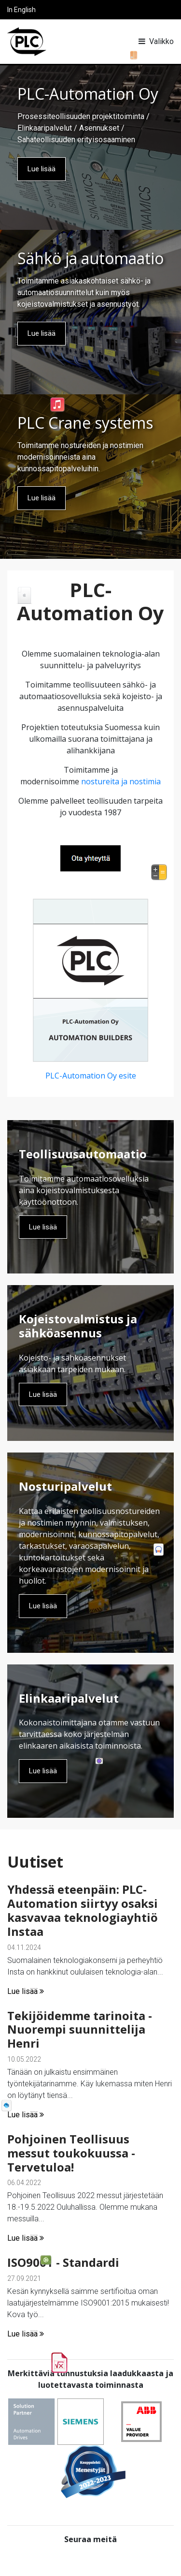 This screenshot has width=181, height=2576. I want to click on open cheese webcam application, so click(99, 1761).